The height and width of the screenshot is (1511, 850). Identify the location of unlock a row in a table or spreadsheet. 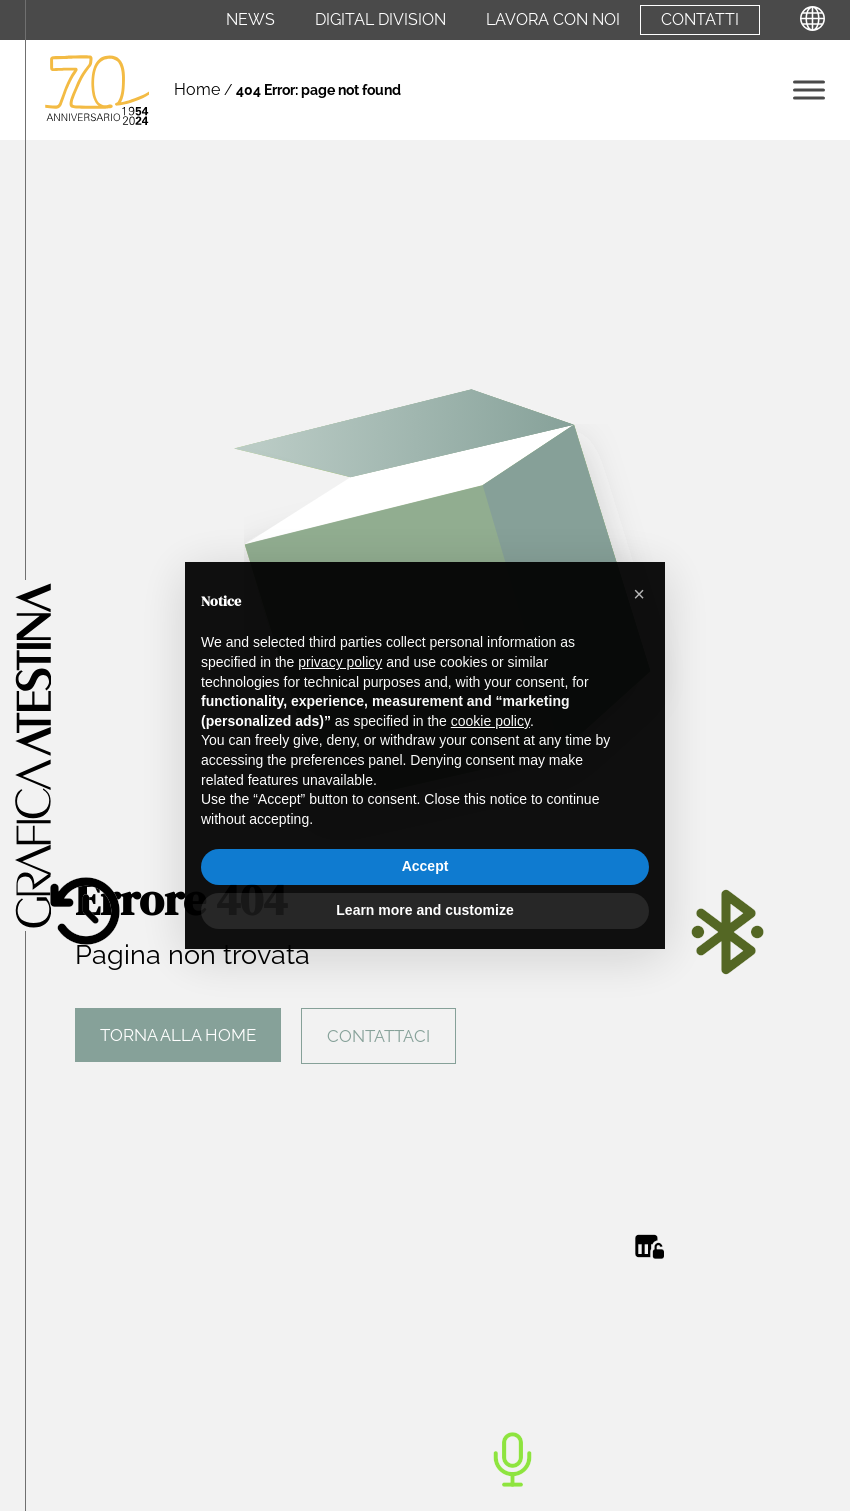
(648, 1246).